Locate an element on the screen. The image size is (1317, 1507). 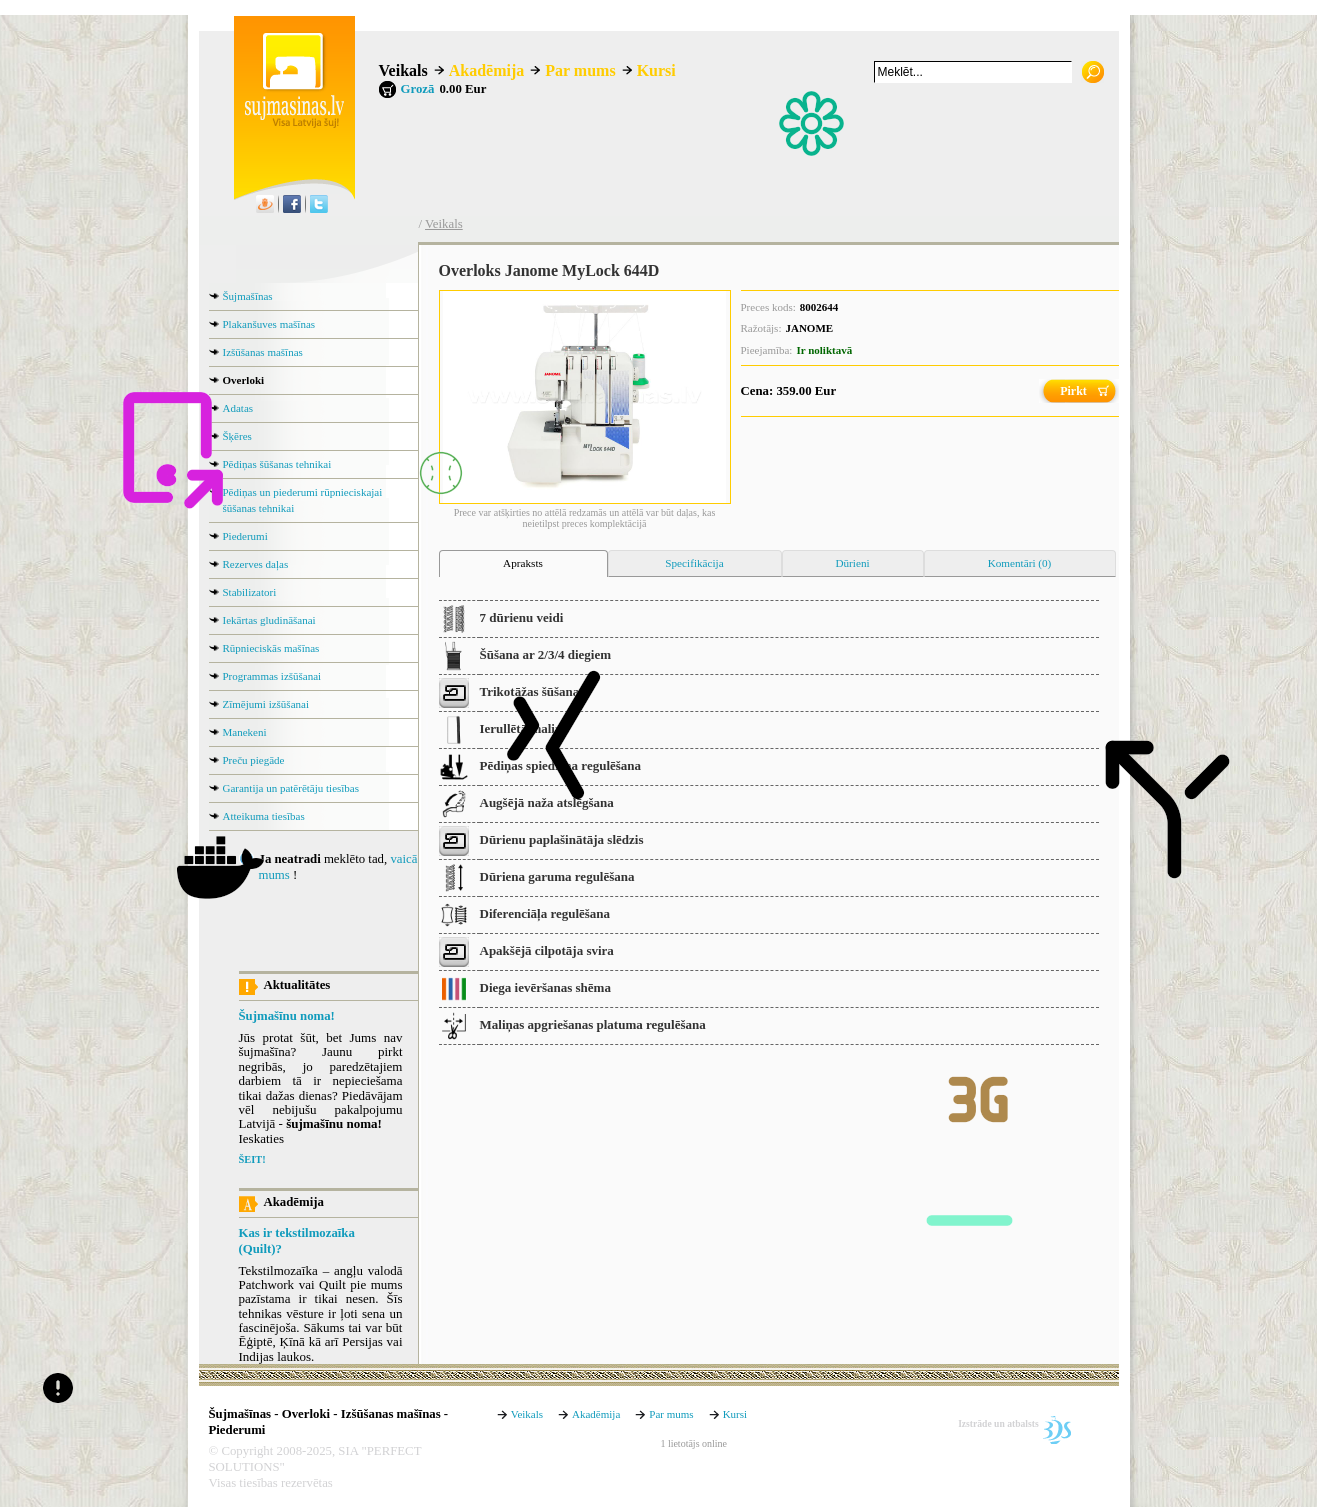
bear left at the upcoming fork is located at coordinates (1167, 809).